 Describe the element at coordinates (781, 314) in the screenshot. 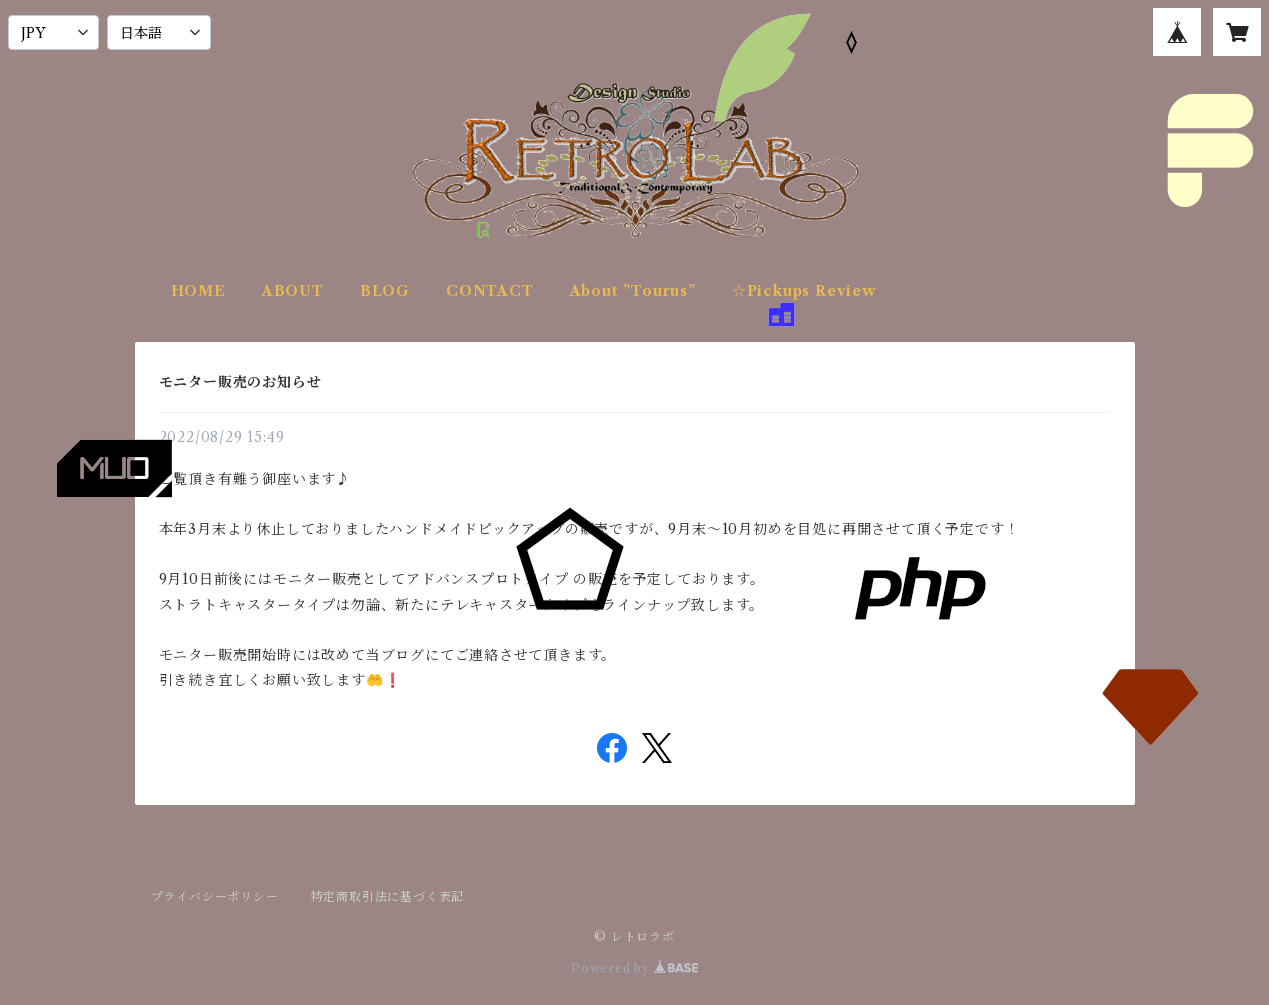

I see `access database or data storage` at that location.